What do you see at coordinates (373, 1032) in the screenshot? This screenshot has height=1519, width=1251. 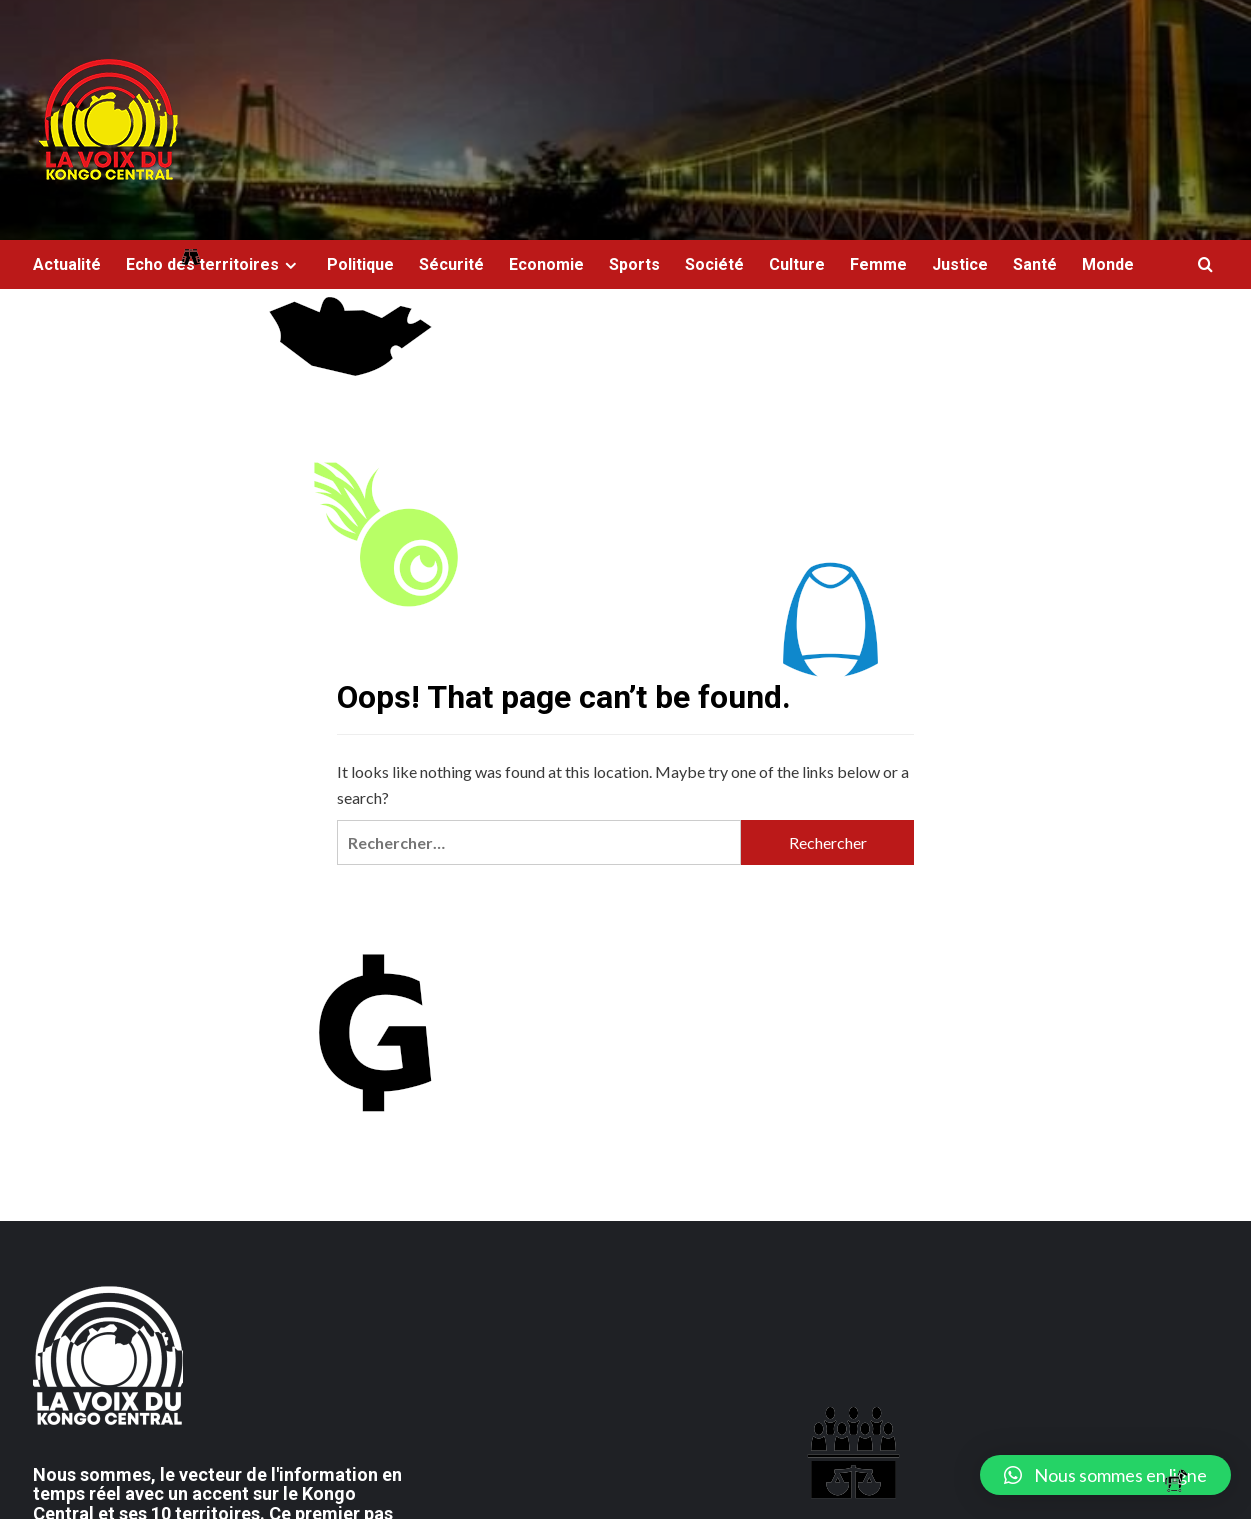 I see `view your current credits balance` at bounding box center [373, 1032].